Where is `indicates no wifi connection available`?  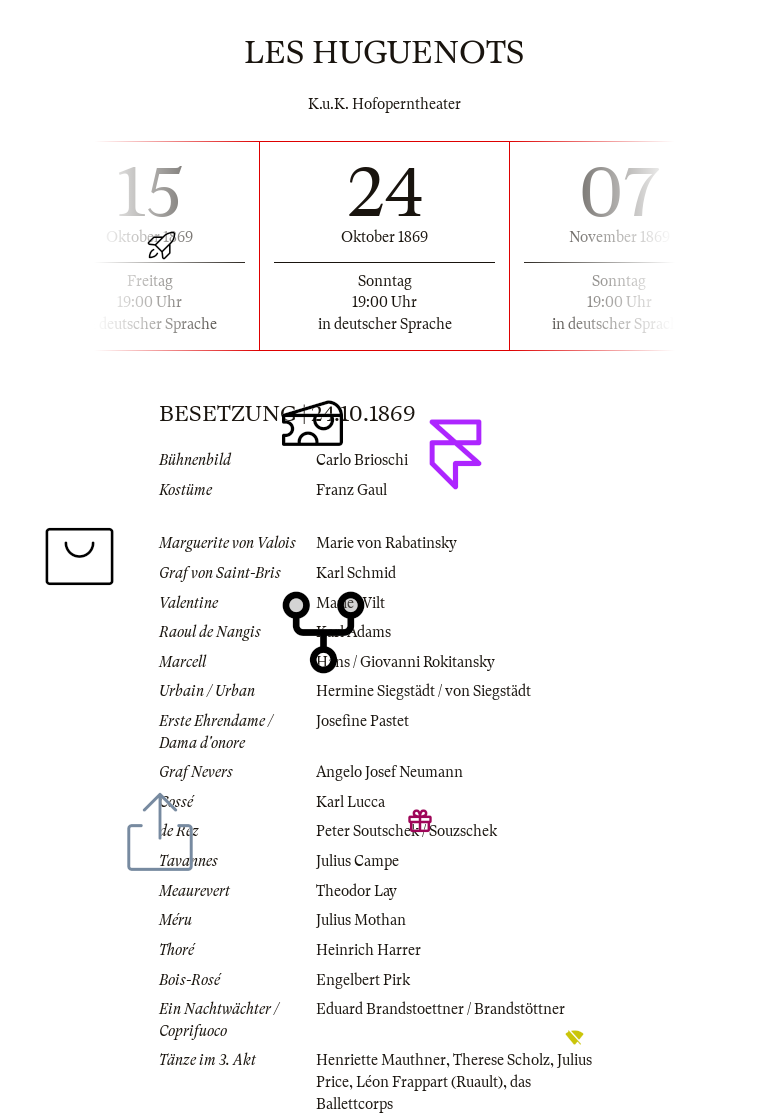
indicates no wifi connection available is located at coordinates (574, 1037).